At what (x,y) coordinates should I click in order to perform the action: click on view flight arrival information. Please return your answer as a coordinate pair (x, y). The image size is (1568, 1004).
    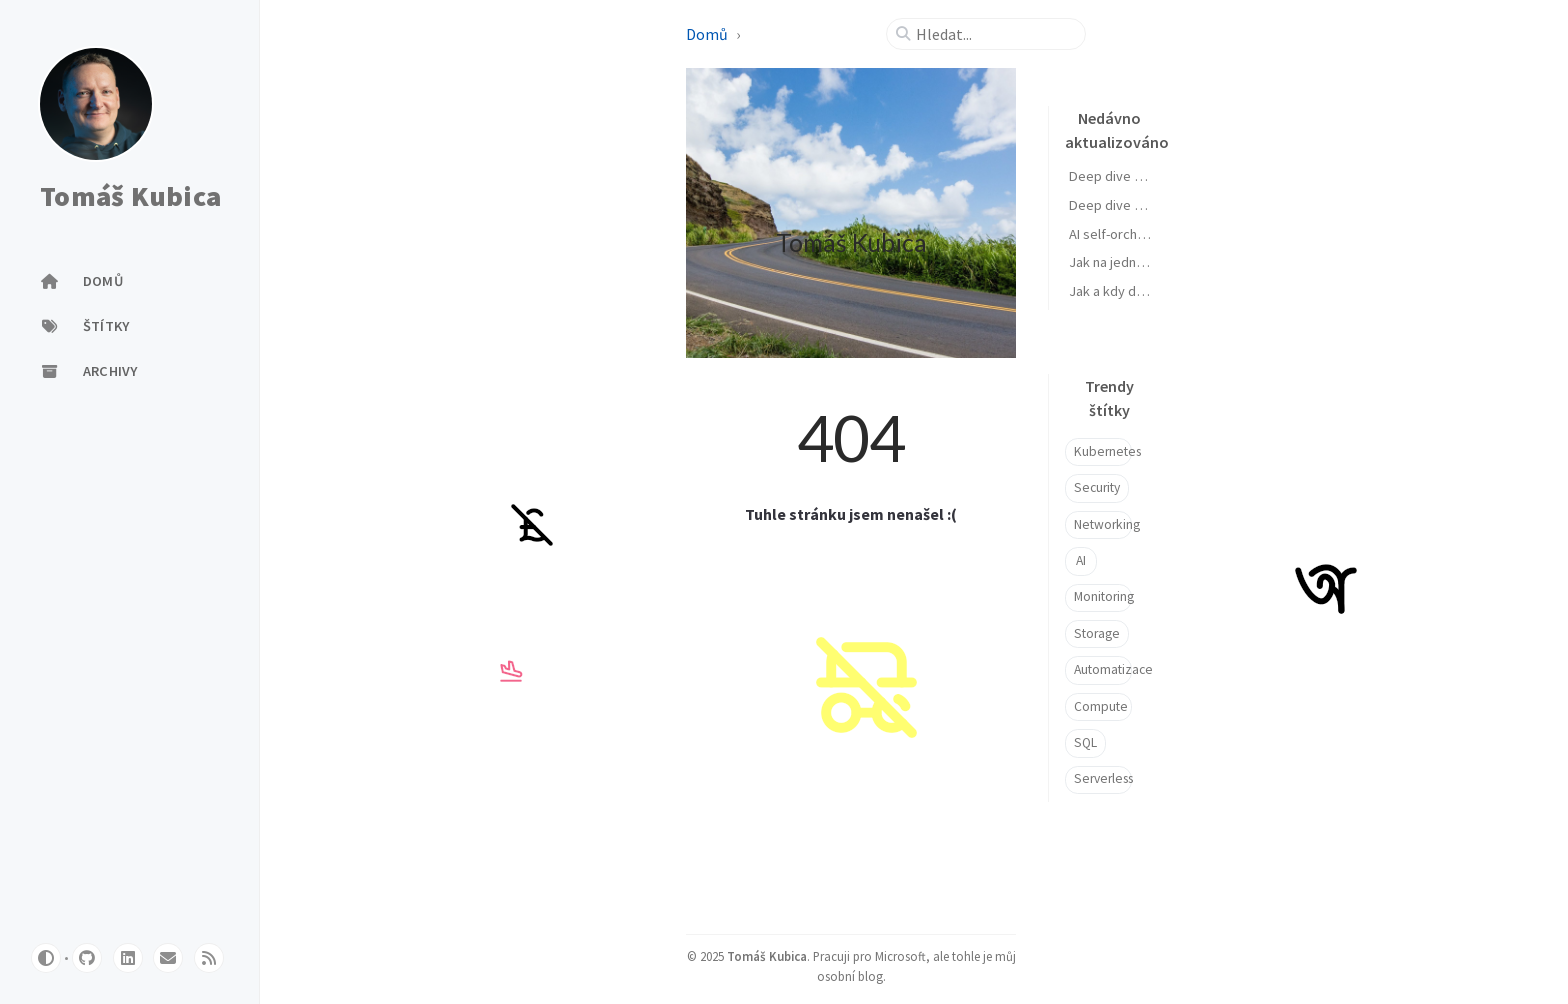
    Looking at the image, I should click on (511, 671).